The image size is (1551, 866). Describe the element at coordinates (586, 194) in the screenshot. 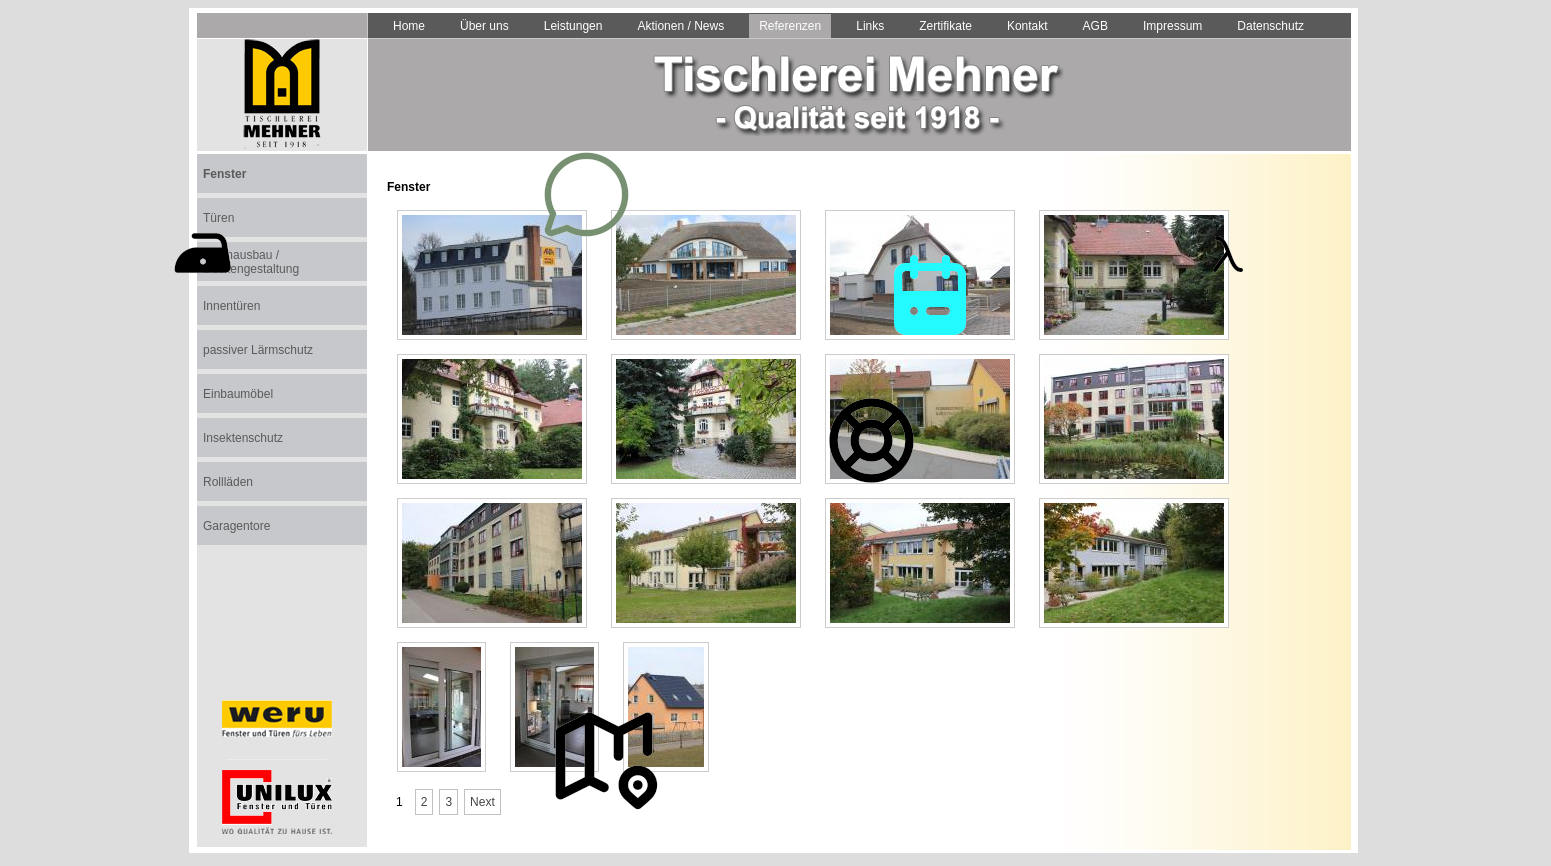

I see `open chat or messaging` at that location.